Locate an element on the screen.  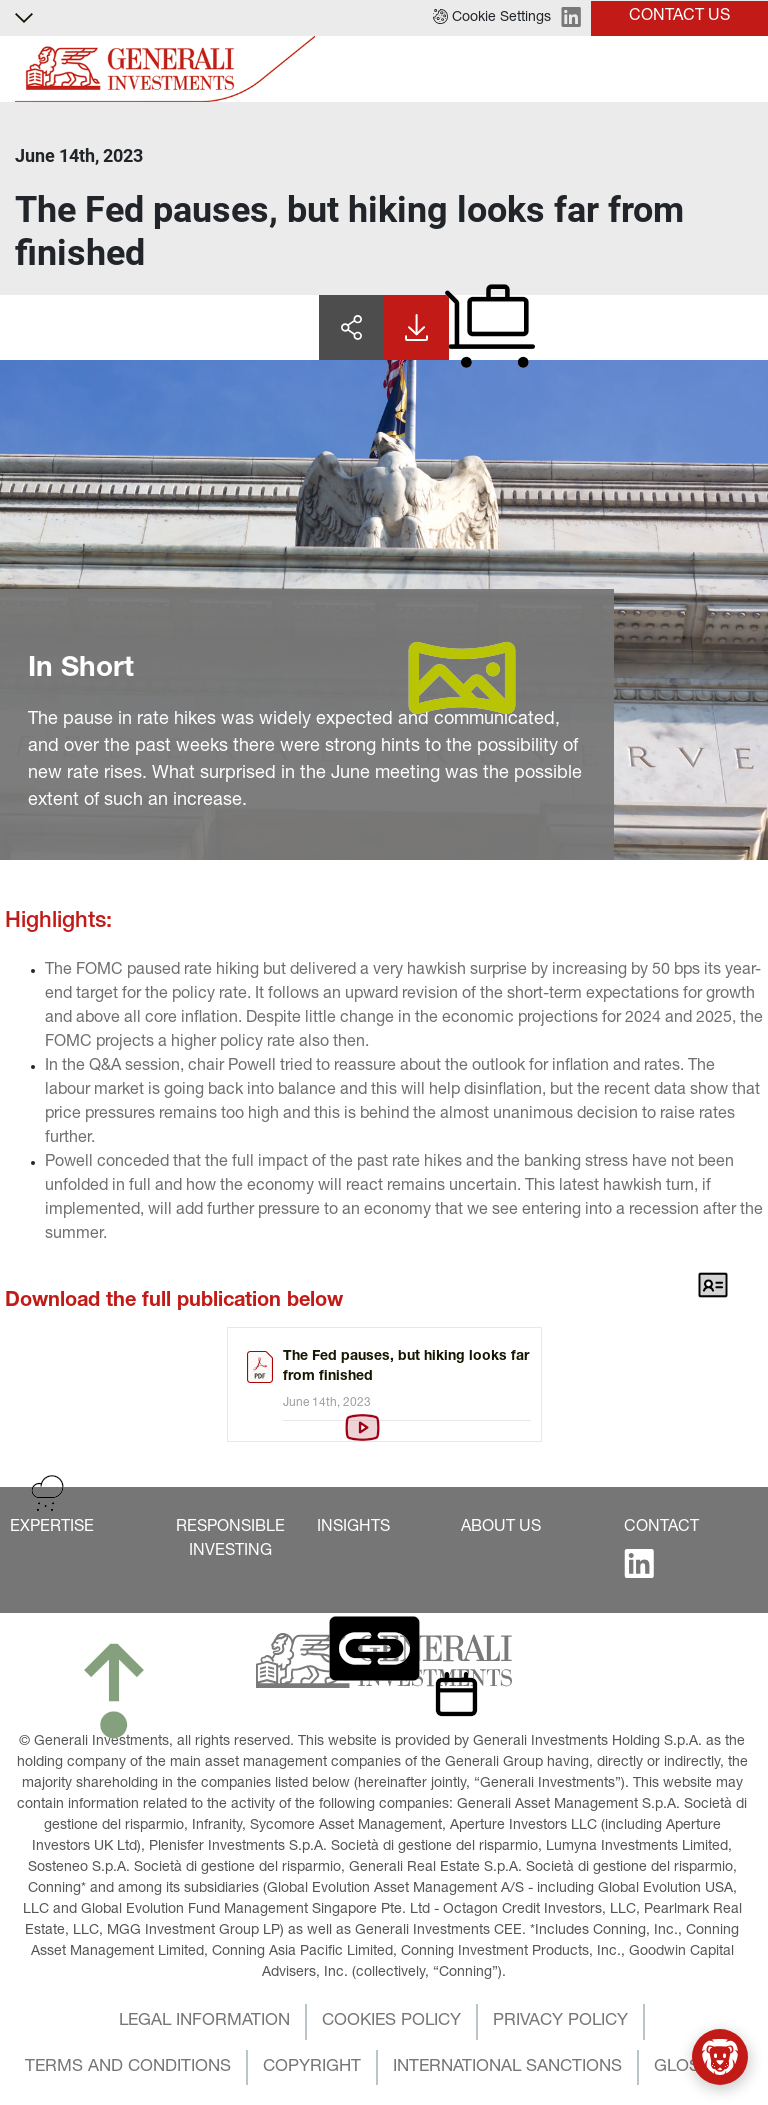
view your profile or identification details is located at coordinates (713, 1285).